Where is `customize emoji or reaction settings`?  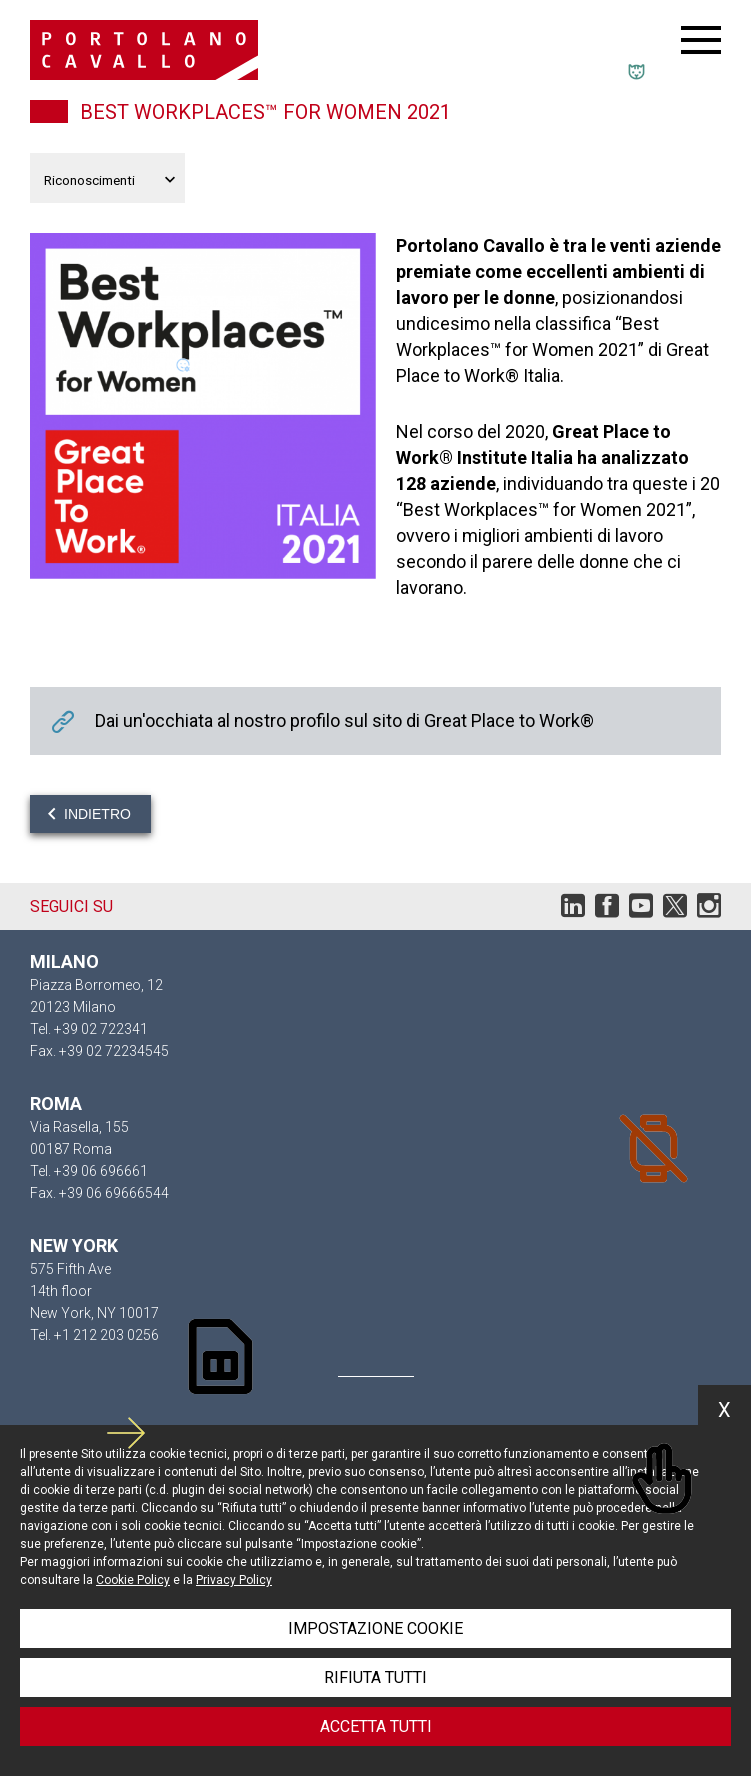
customize emoji or reaction settings is located at coordinates (183, 365).